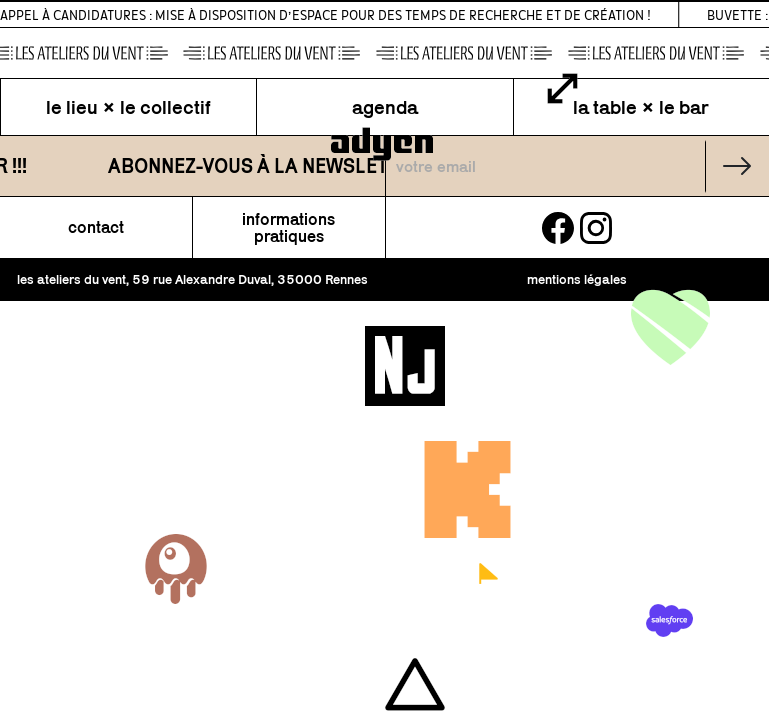 The image size is (769, 720). What do you see at coordinates (669, 620) in the screenshot?
I see `open salesforce CRM application` at bounding box center [669, 620].